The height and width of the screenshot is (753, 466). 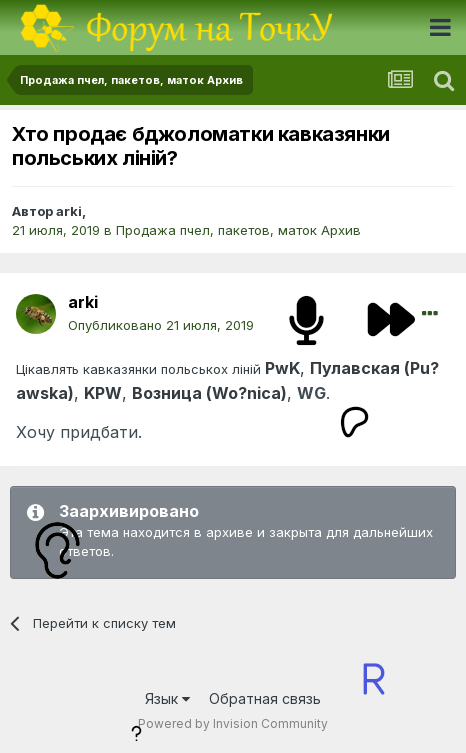 What do you see at coordinates (136, 733) in the screenshot?
I see `access help or support` at bounding box center [136, 733].